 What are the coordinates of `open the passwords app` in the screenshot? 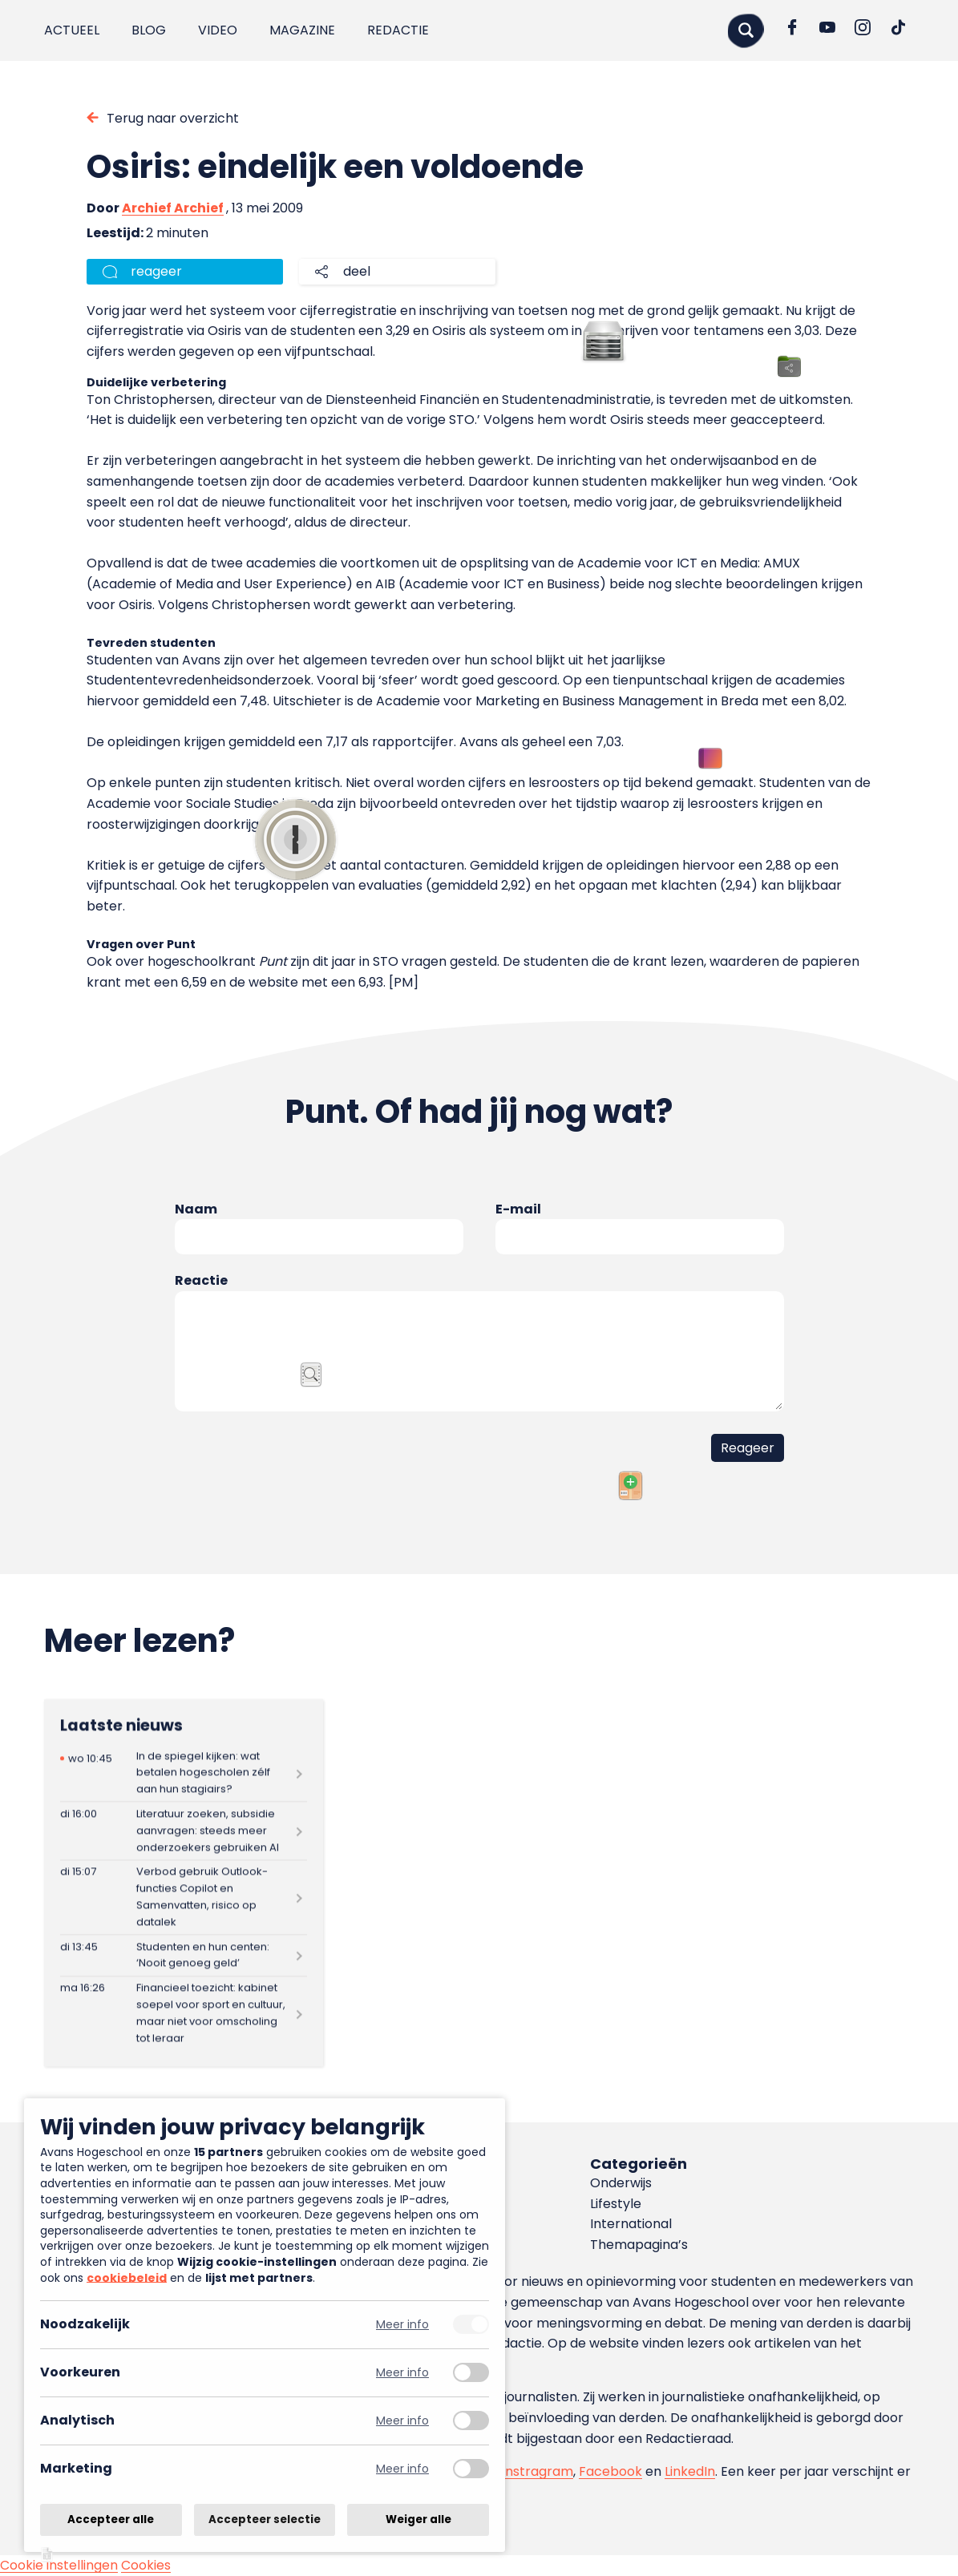 It's located at (295, 839).